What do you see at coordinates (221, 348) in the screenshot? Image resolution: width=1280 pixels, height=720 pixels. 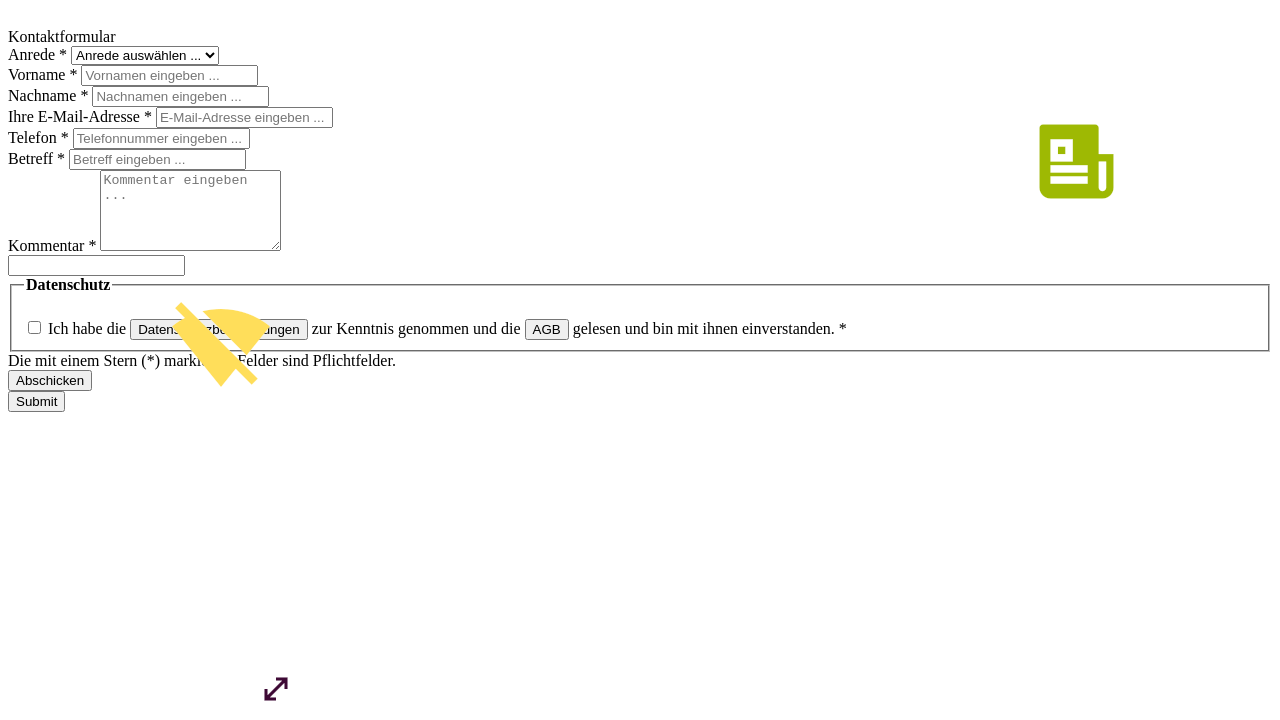 I see `indicates wifi is currently disabled` at bounding box center [221, 348].